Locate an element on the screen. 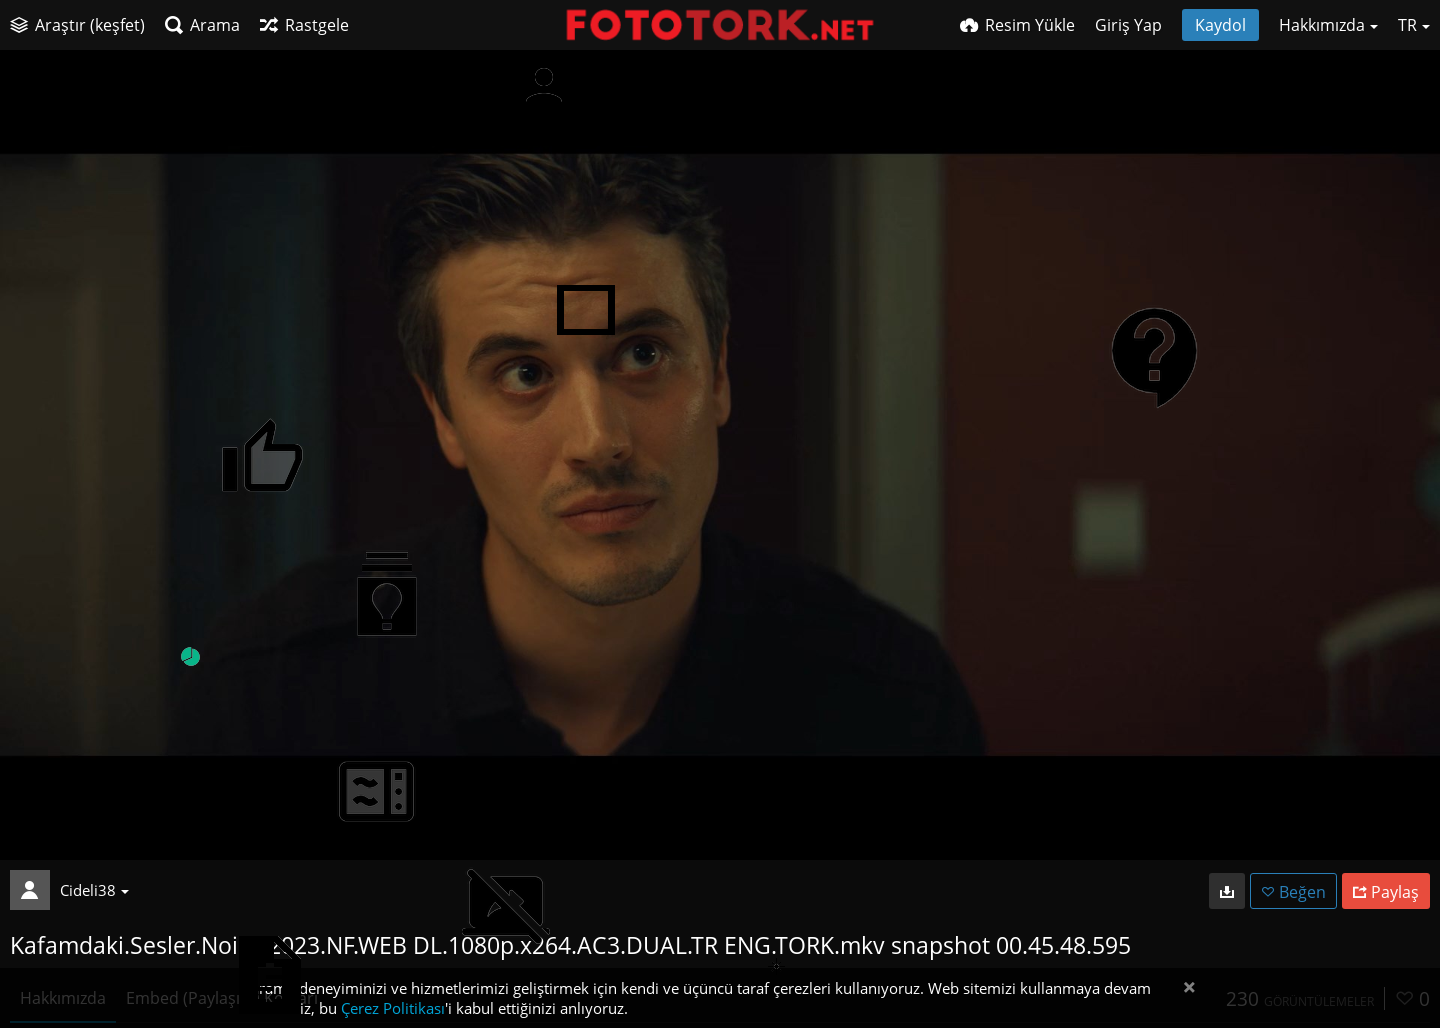 Image resolution: width=1440 pixels, height=1028 pixels. add a lens flare effect to an image is located at coordinates (776, 966).